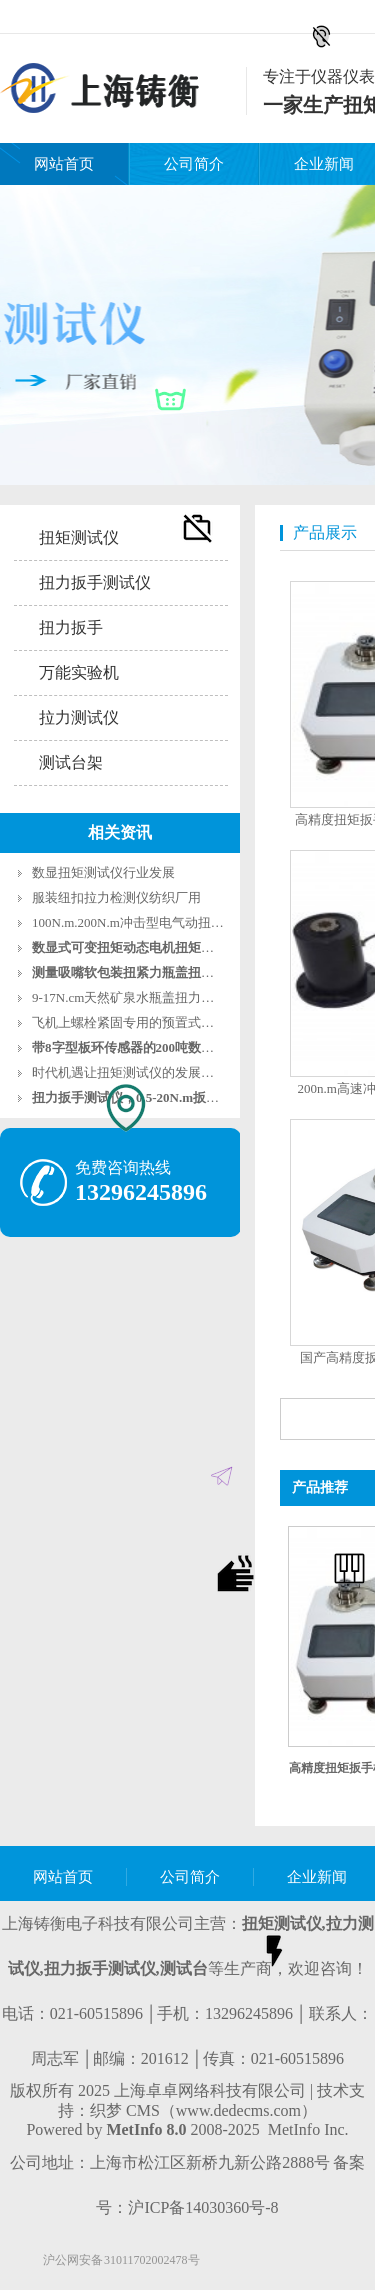 This screenshot has width=375, height=2290. Describe the element at coordinates (170, 399) in the screenshot. I see `wash at medium-high temperature setting` at that location.